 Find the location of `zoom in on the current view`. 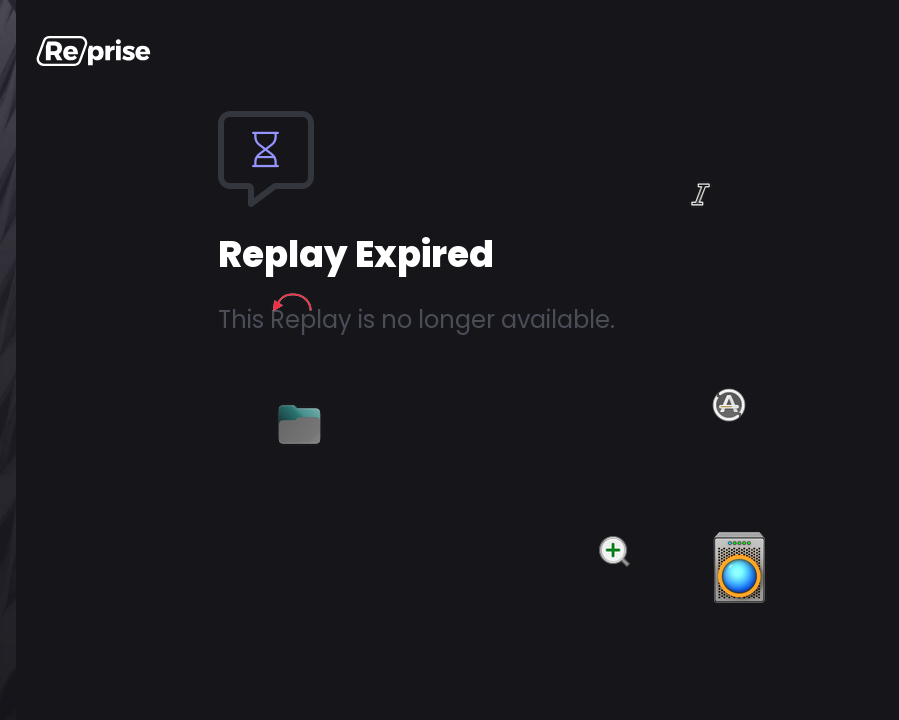

zoom in on the current view is located at coordinates (614, 551).